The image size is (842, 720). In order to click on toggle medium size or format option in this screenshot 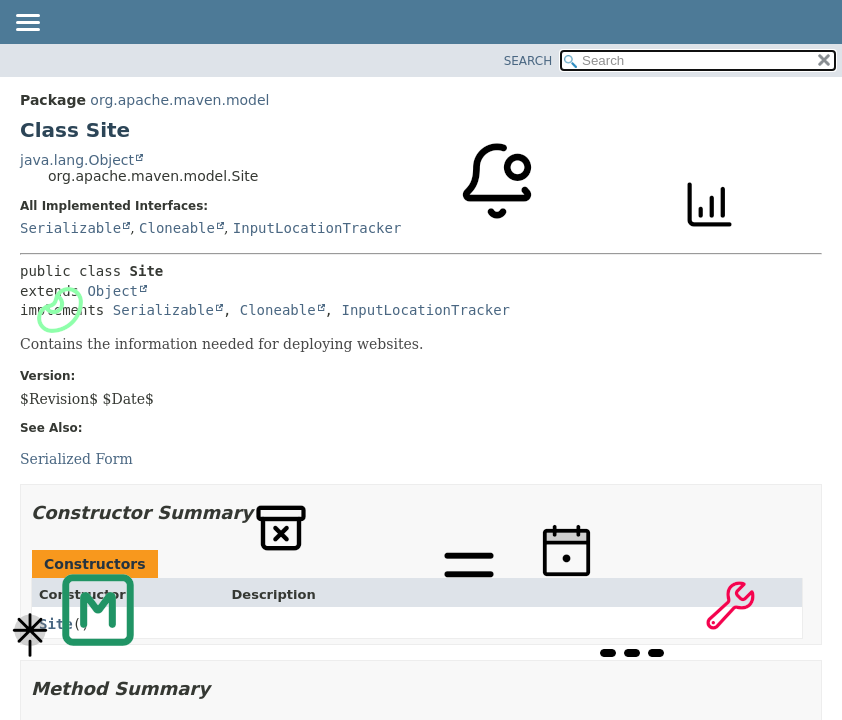, I will do `click(98, 610)`.